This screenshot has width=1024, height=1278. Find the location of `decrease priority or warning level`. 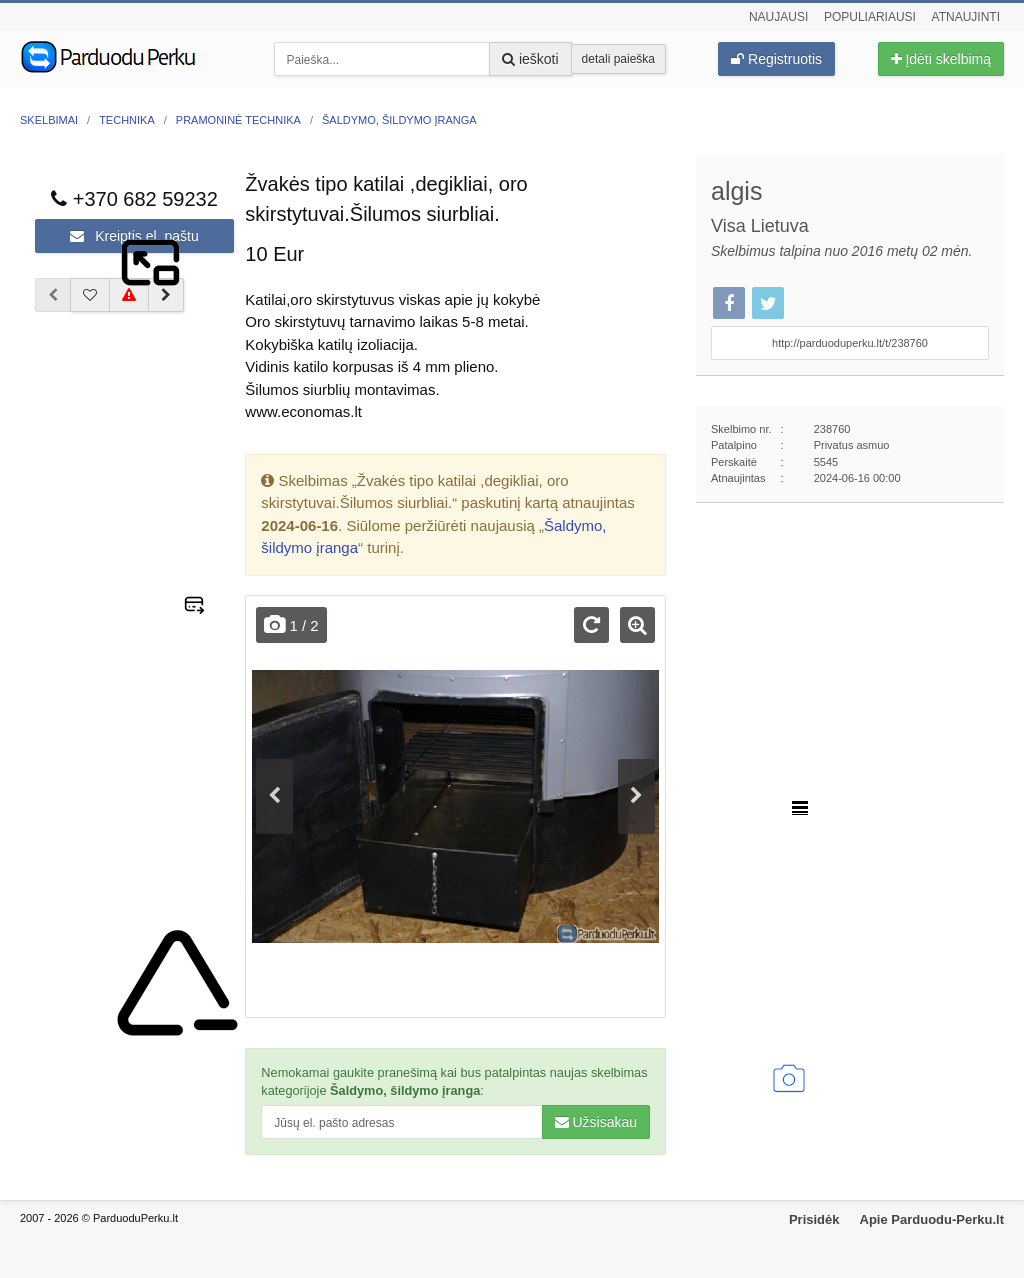

decrease priority or warning level is located at coordinates (177, 986).